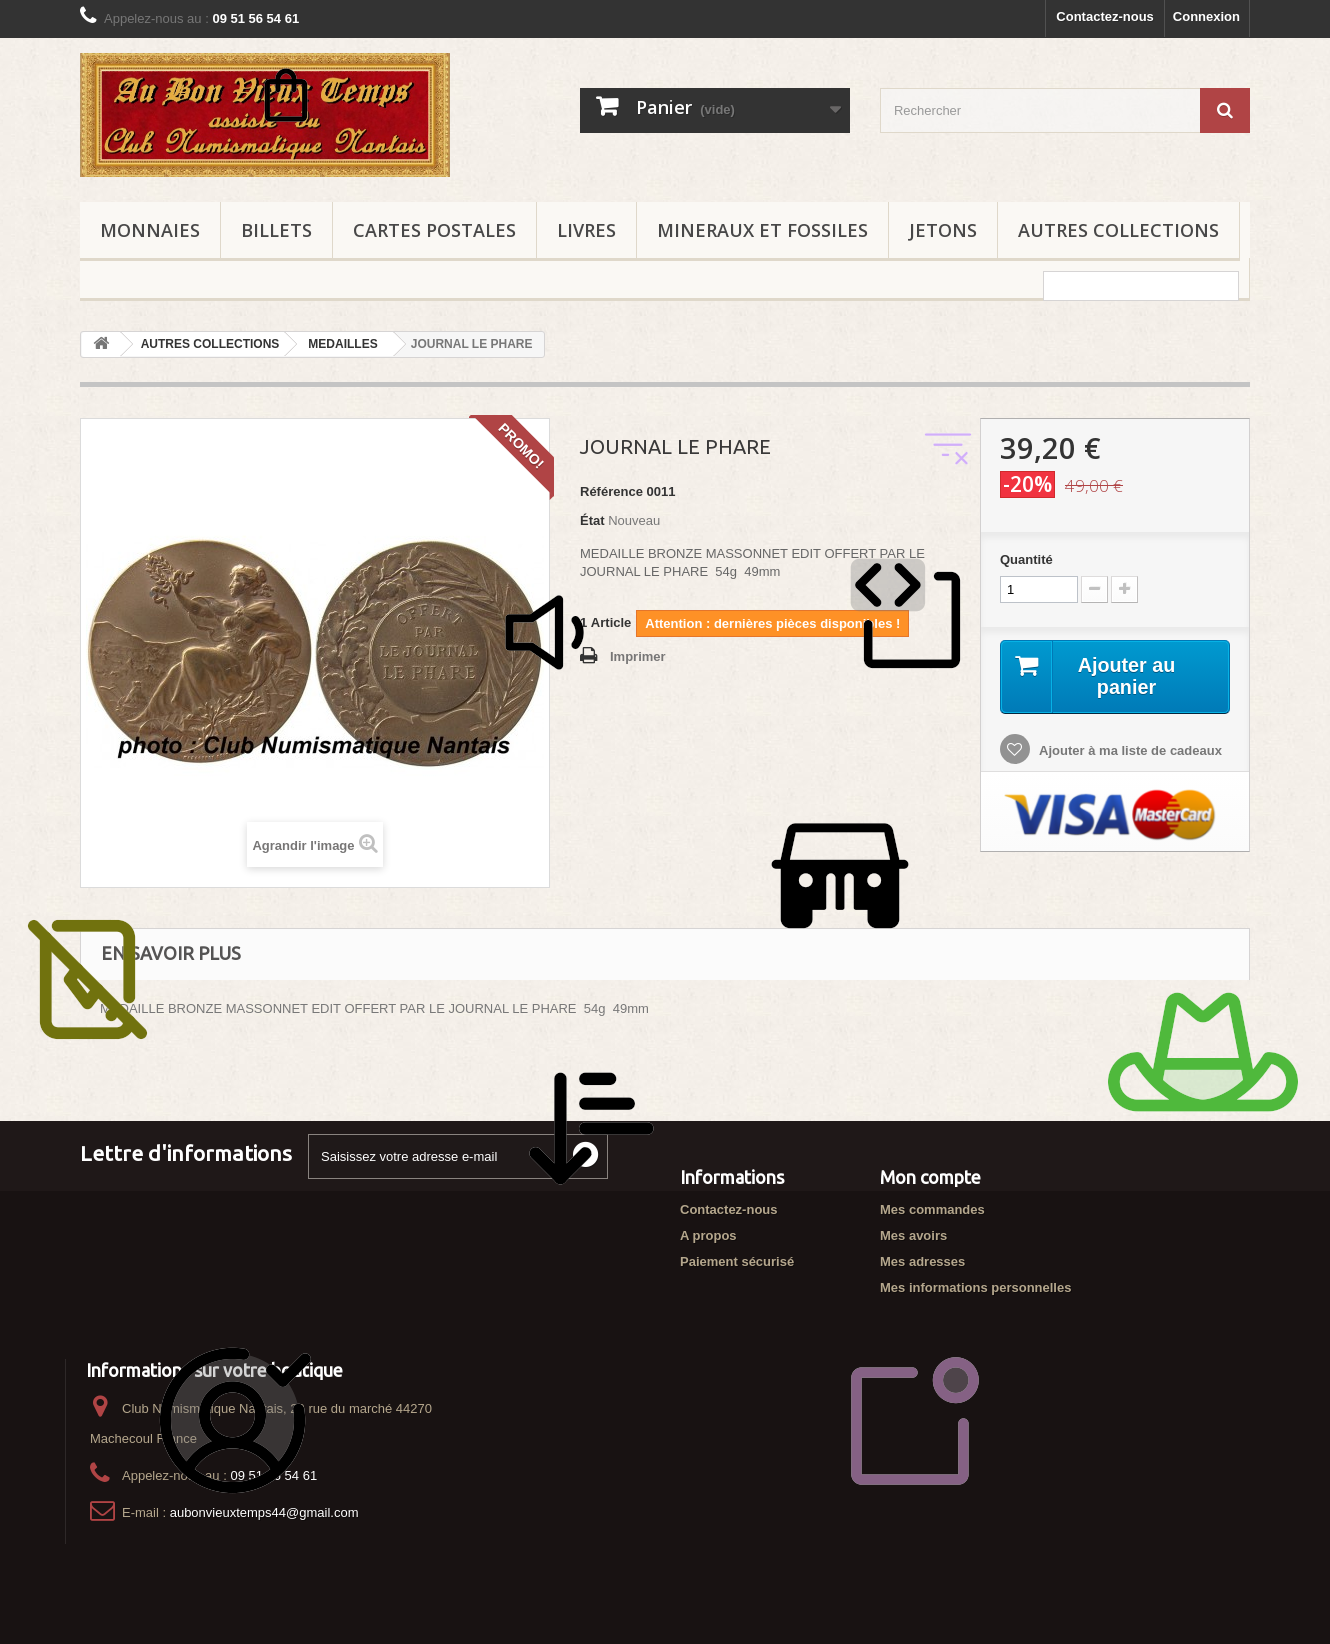 The image size is (1330, 1644). I want to click on select western or country theme, so click(1203, 1058).